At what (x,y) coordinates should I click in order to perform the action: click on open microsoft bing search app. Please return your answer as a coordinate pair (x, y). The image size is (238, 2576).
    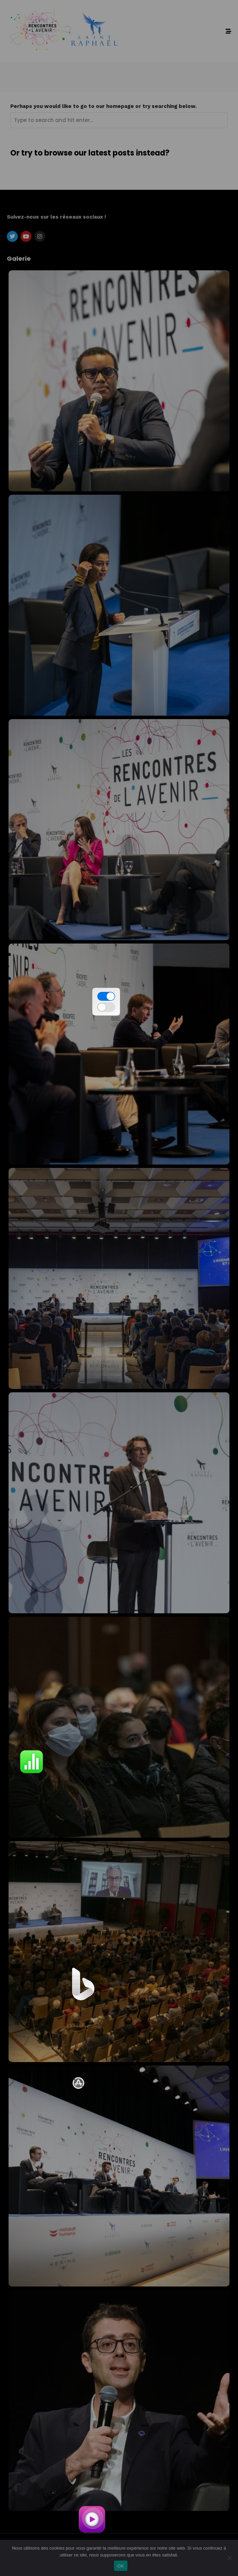
    Looking at the image, I should click on (83, 1984).